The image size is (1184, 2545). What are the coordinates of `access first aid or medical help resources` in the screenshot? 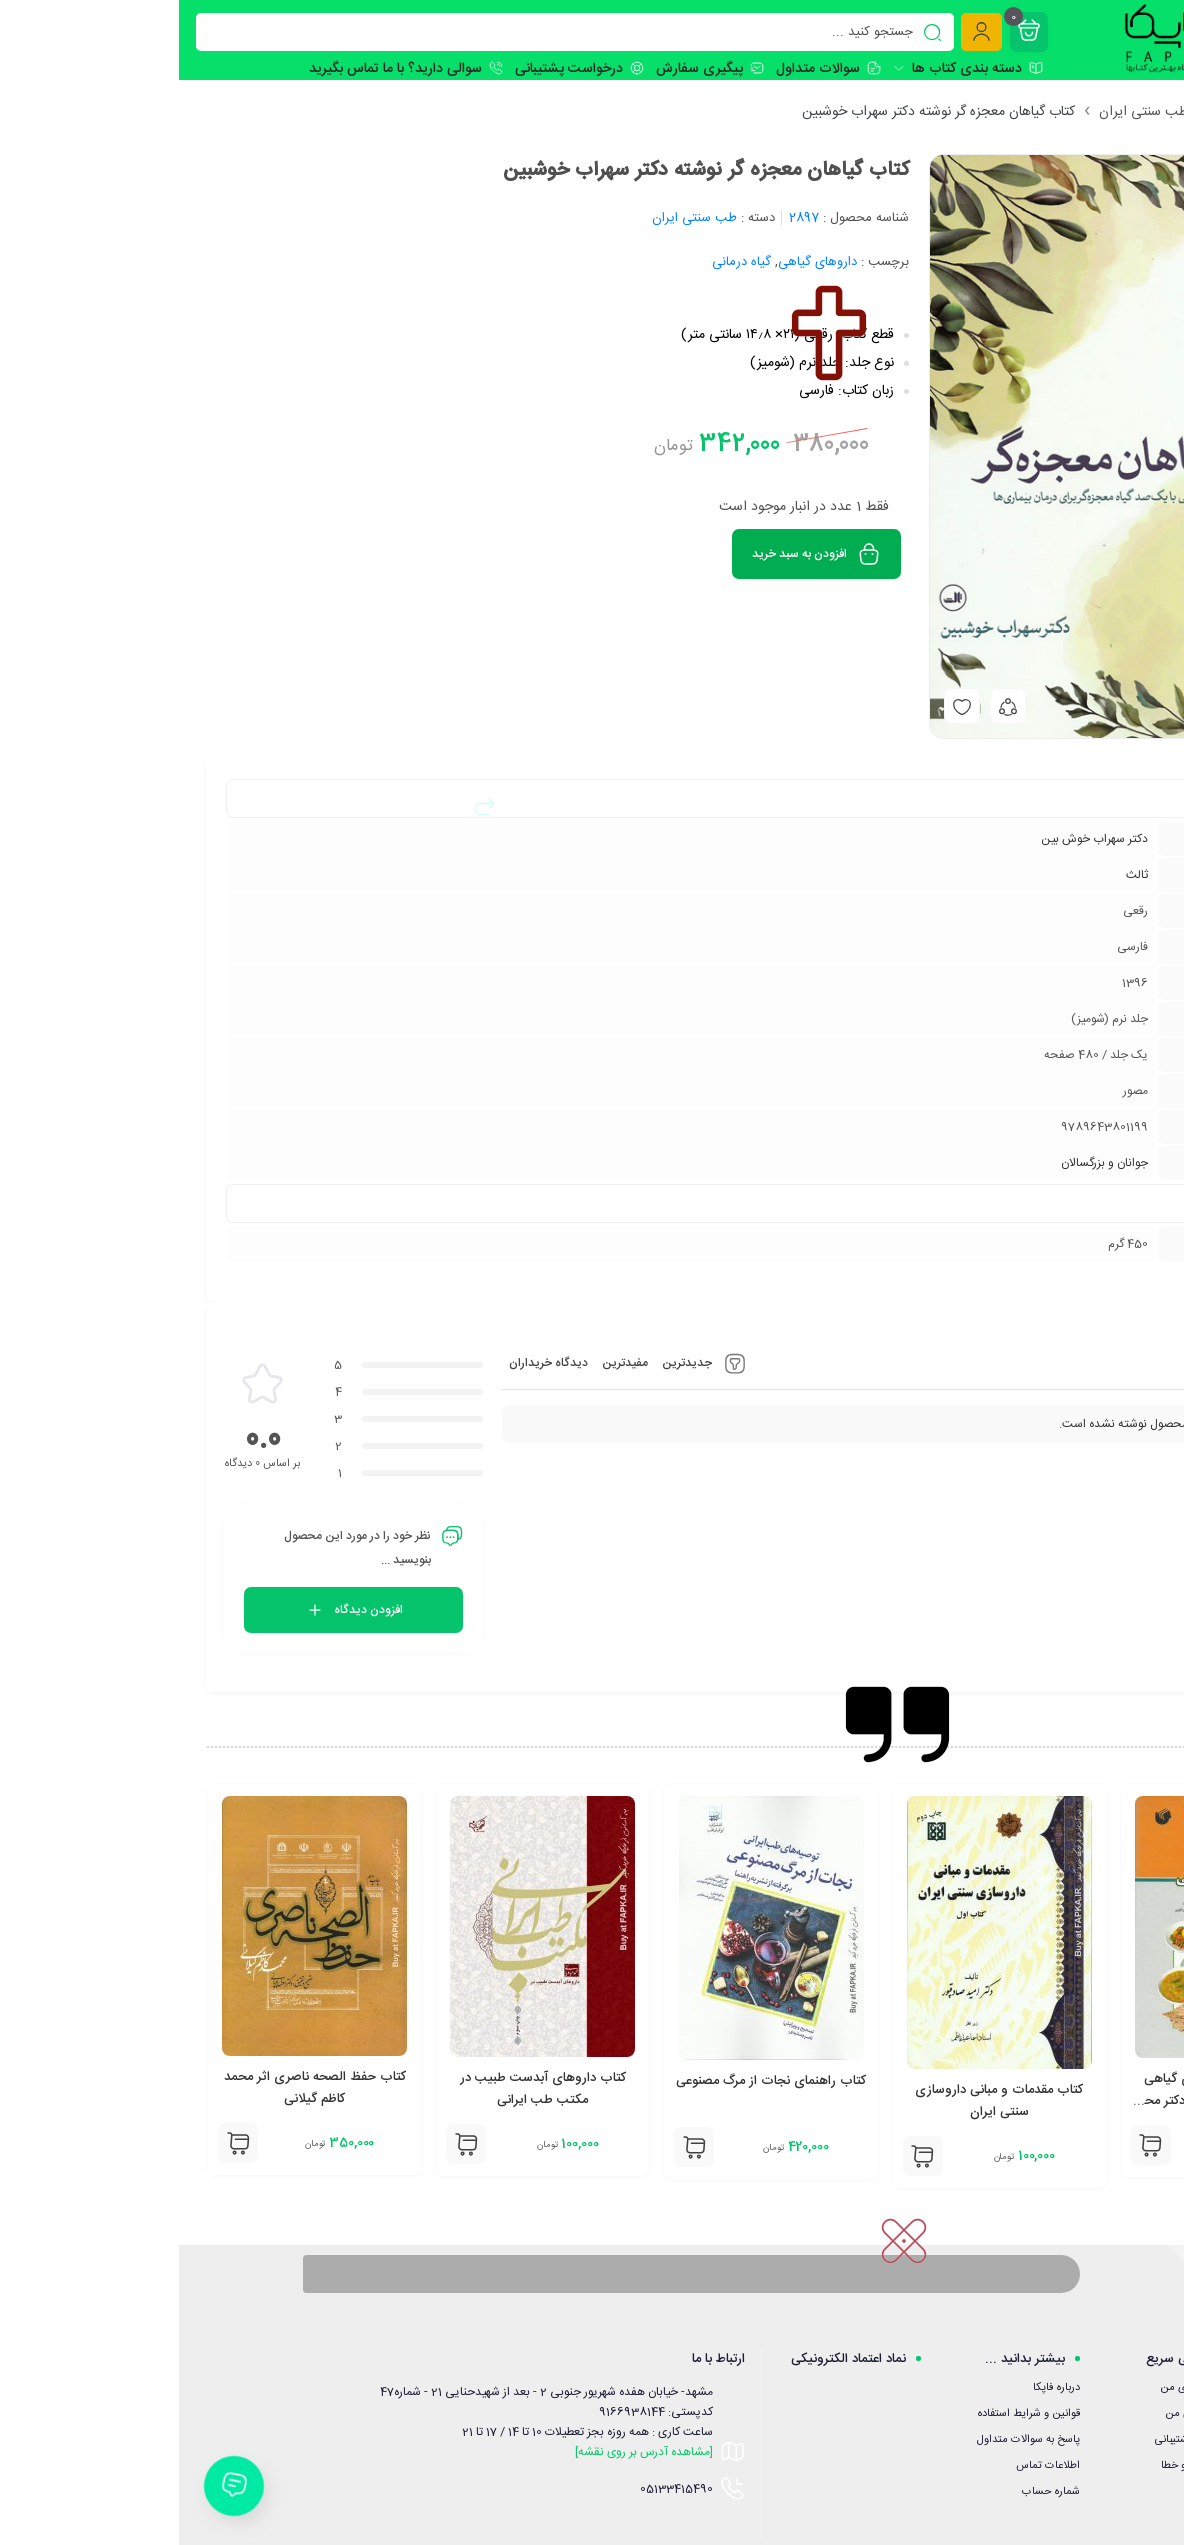 It's located at (904, 2241).